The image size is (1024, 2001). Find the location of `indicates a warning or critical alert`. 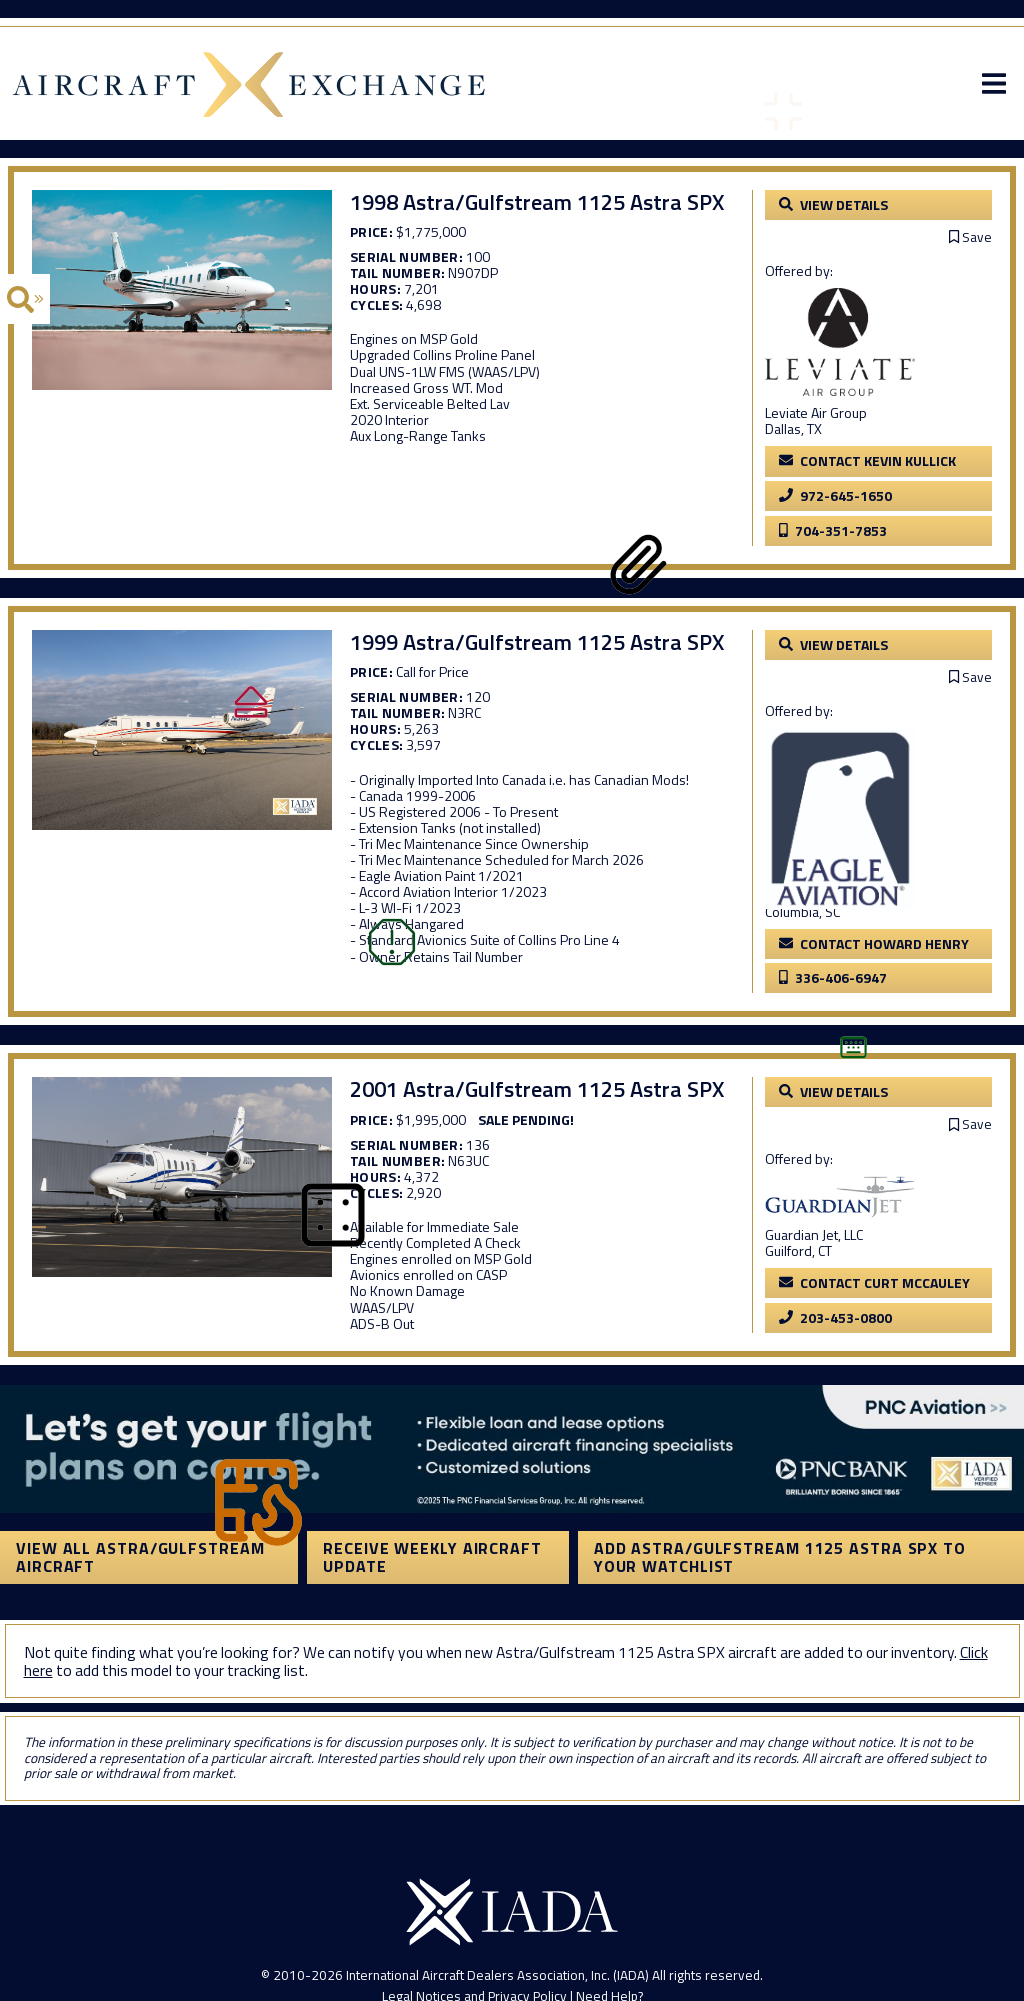

indicates a warning or critical alert is located at coordinates (392, 942).